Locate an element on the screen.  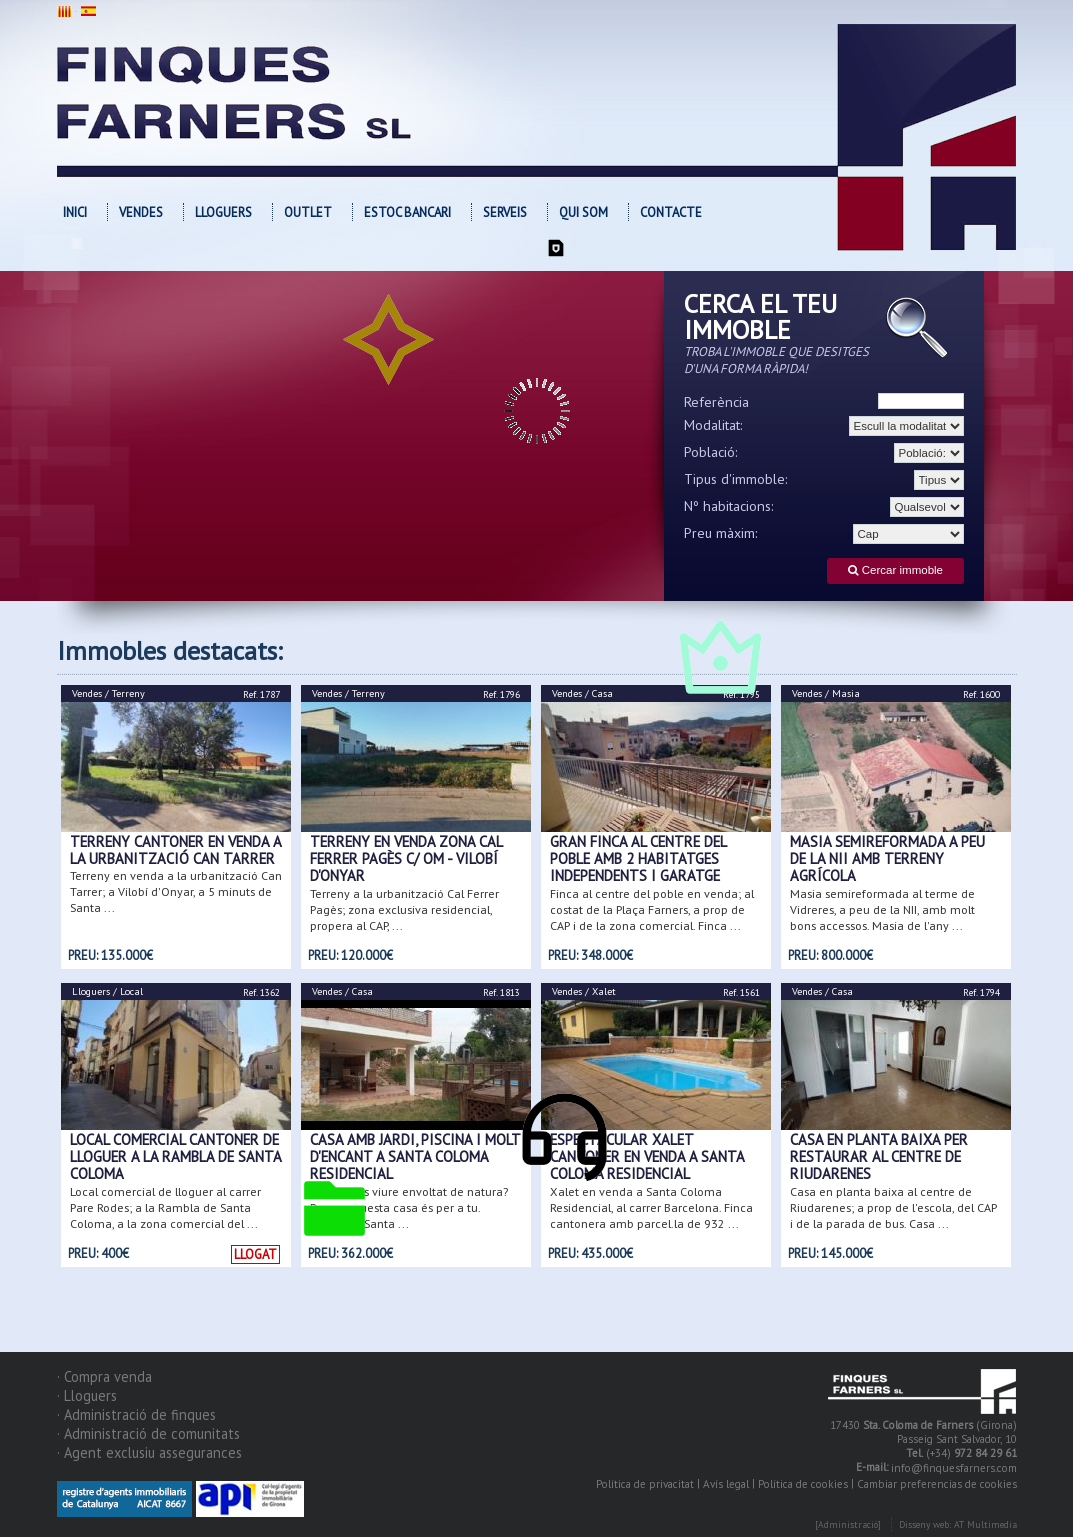
indicates clear or sunny weather conditions is located at coordinates (388, 339).